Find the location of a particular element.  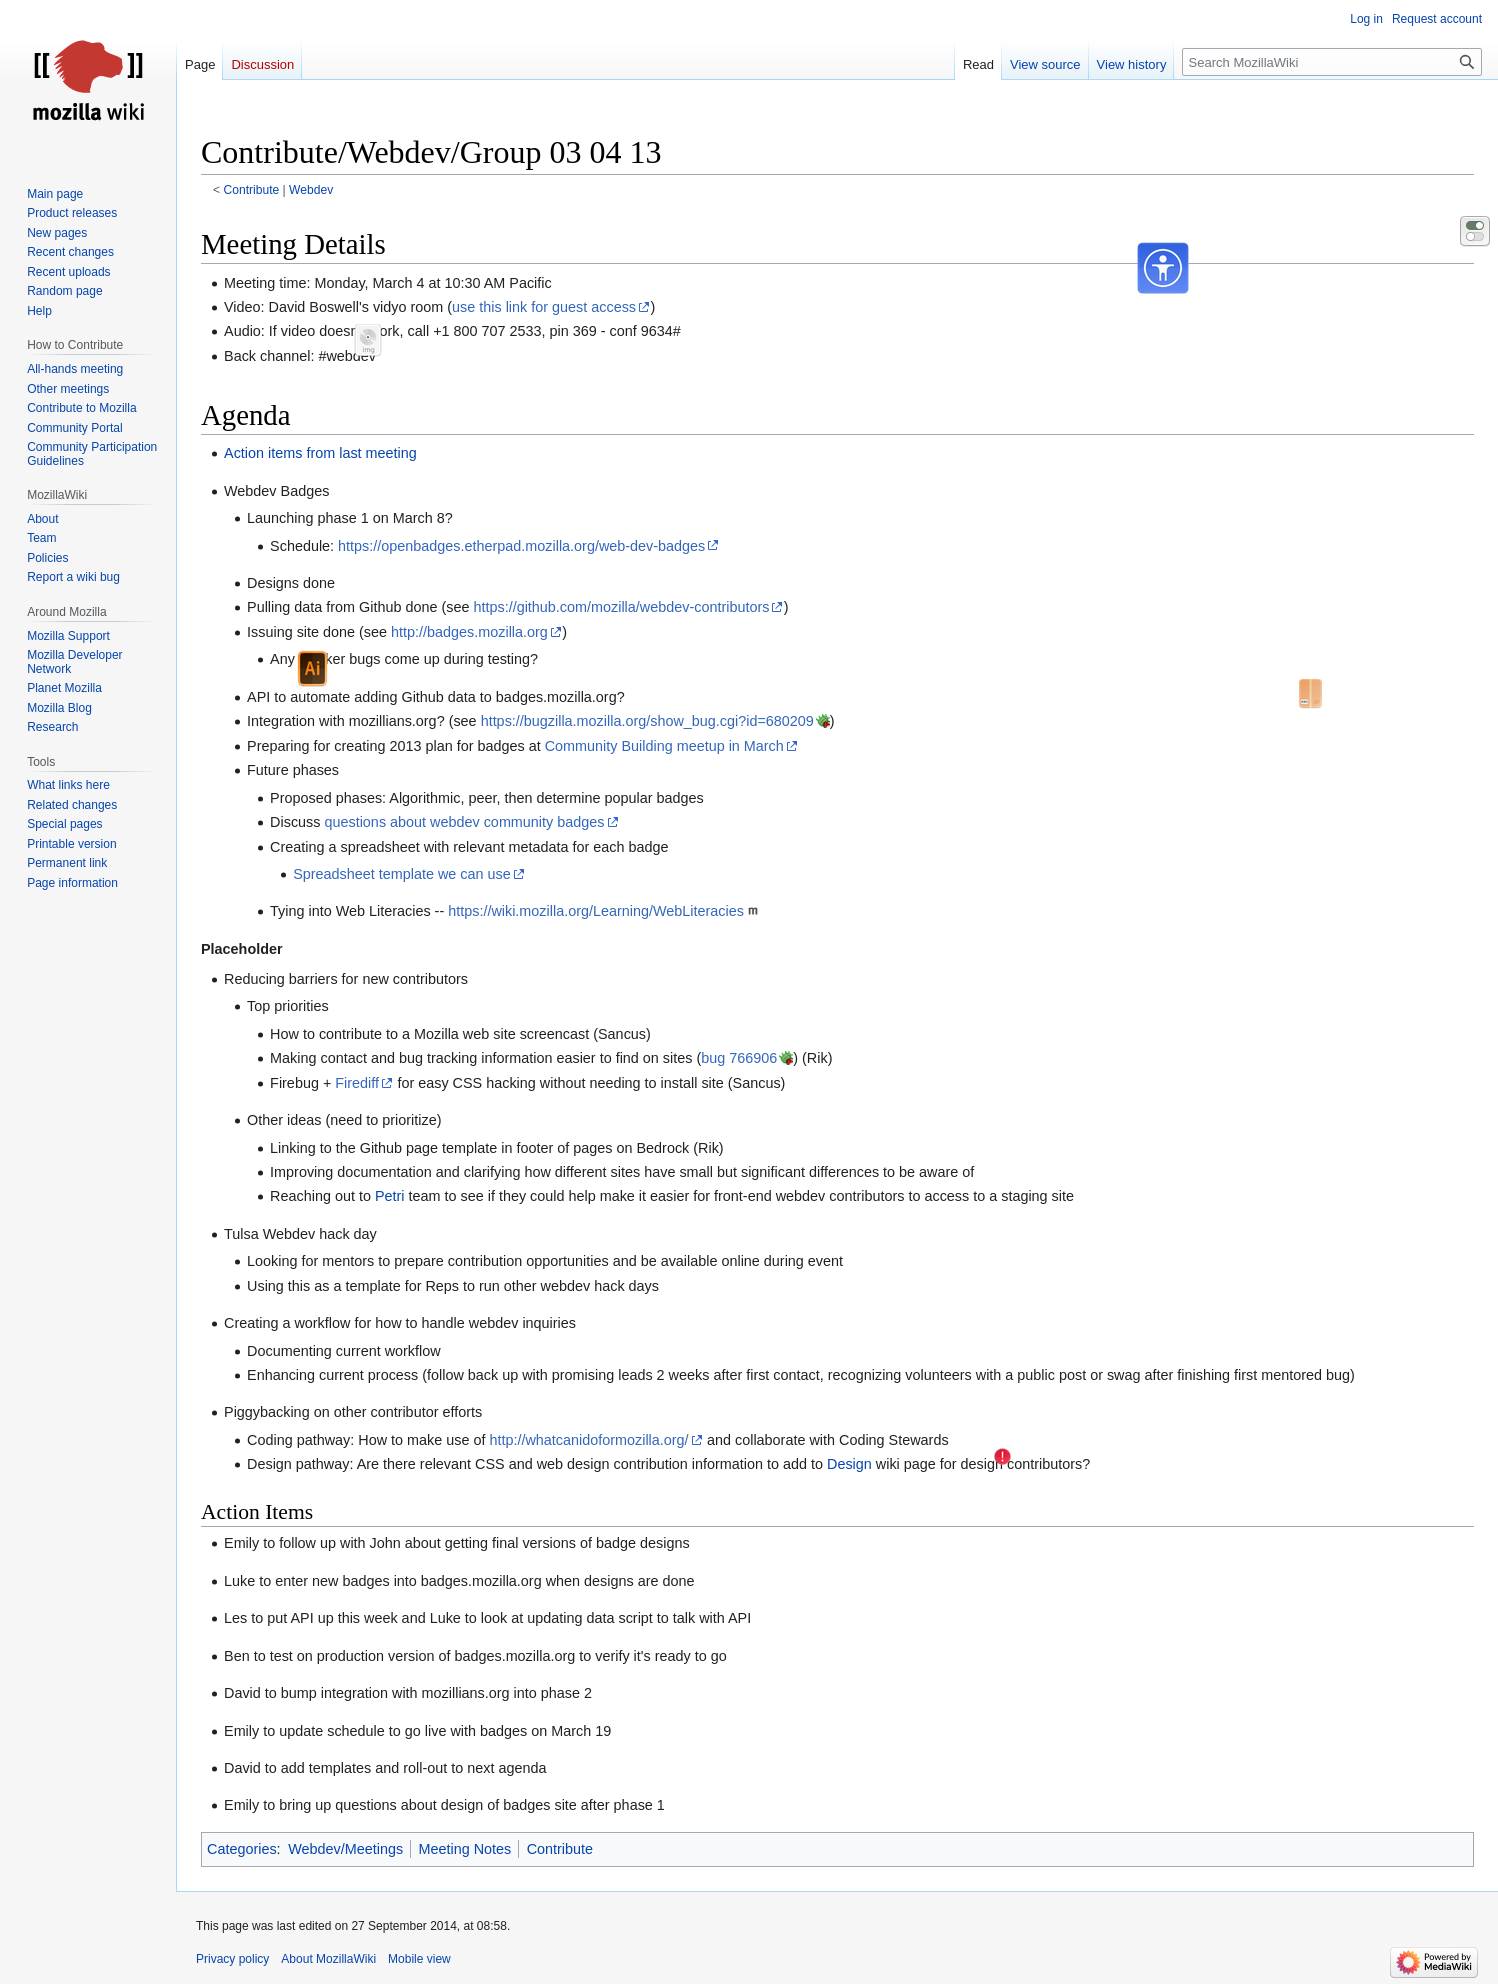

open an Adobe Illustrator file is located at coordinates (312, 668).